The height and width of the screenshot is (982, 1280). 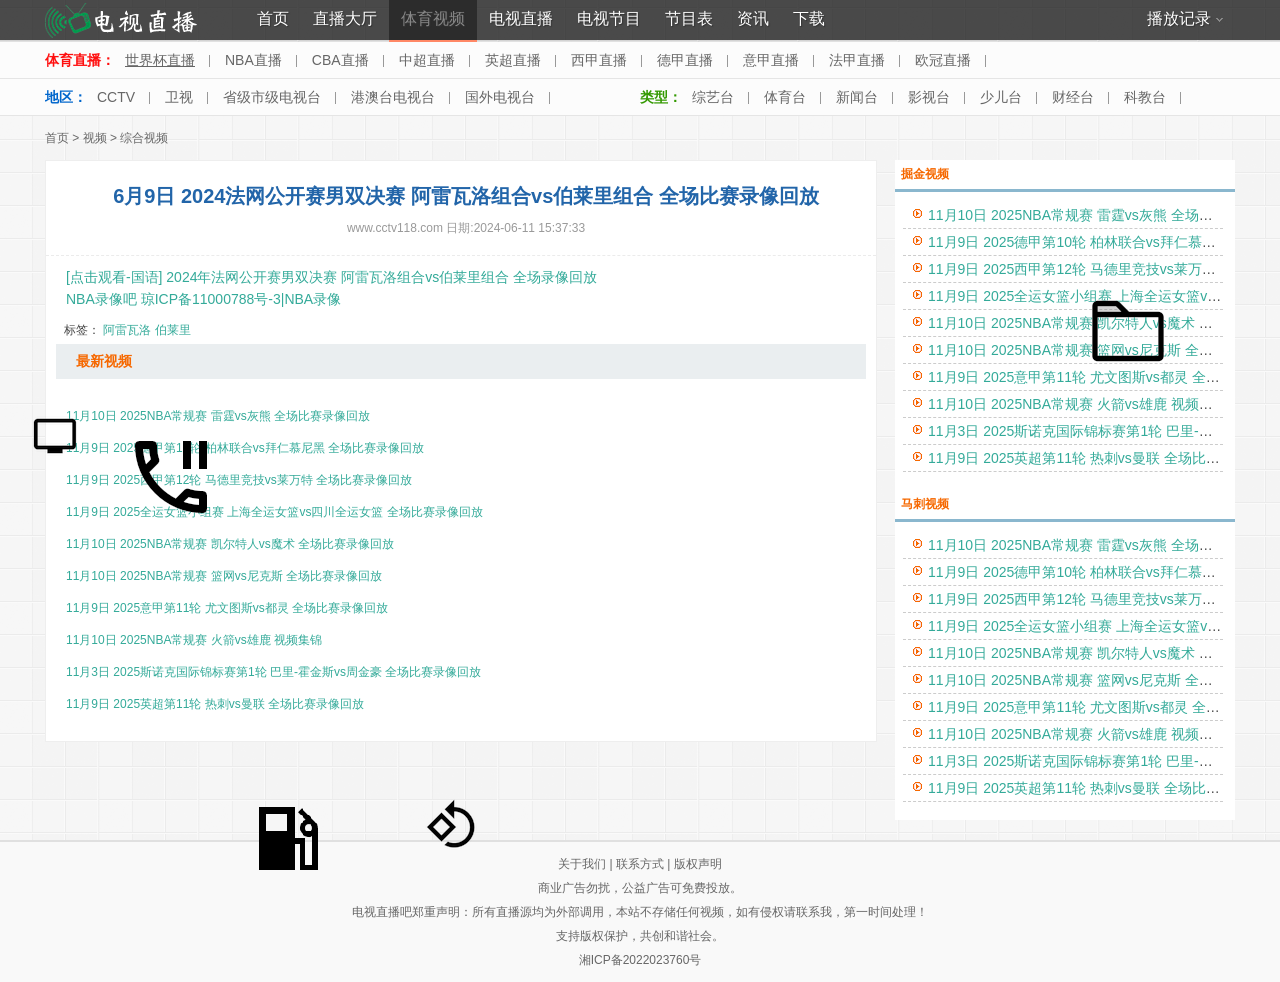 What do you see at coordinates (452, 825) in the screenshot?
I see `rotate image 90 degrees counterclockwise` at bounding box center [452, 825].